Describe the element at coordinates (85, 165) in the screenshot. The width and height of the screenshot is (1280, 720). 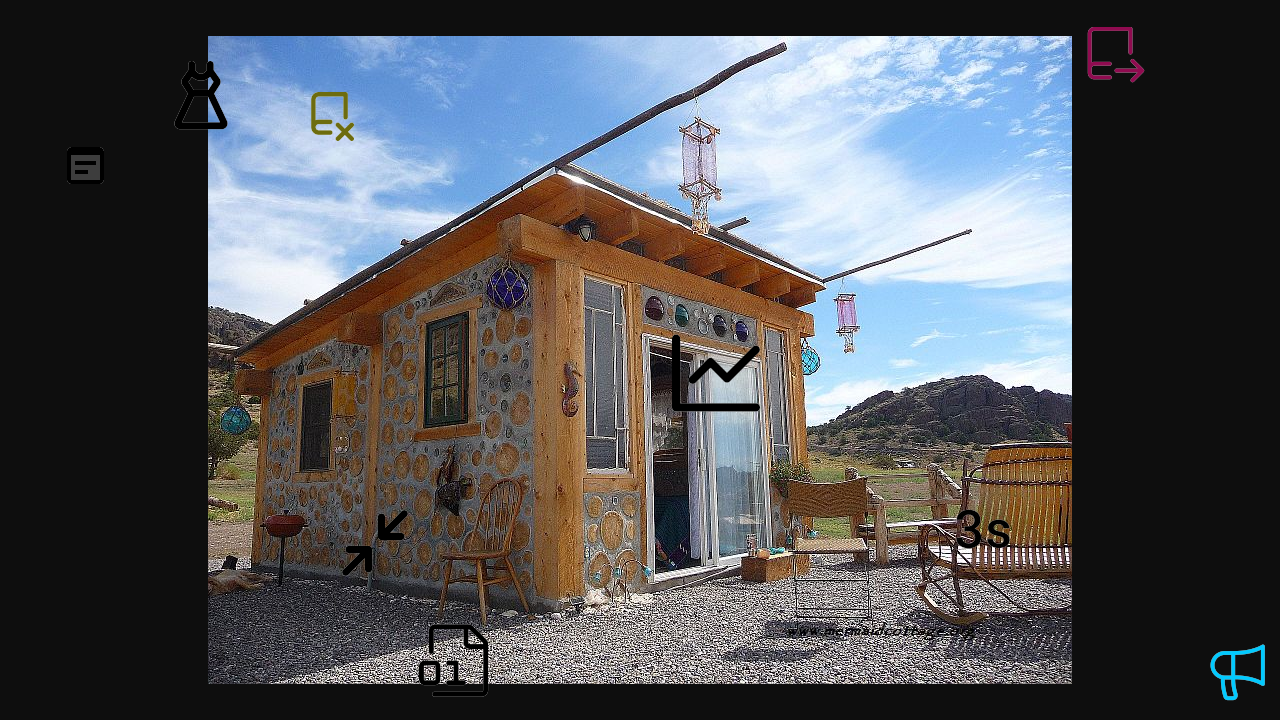
I see `open rich text editor` at that location.